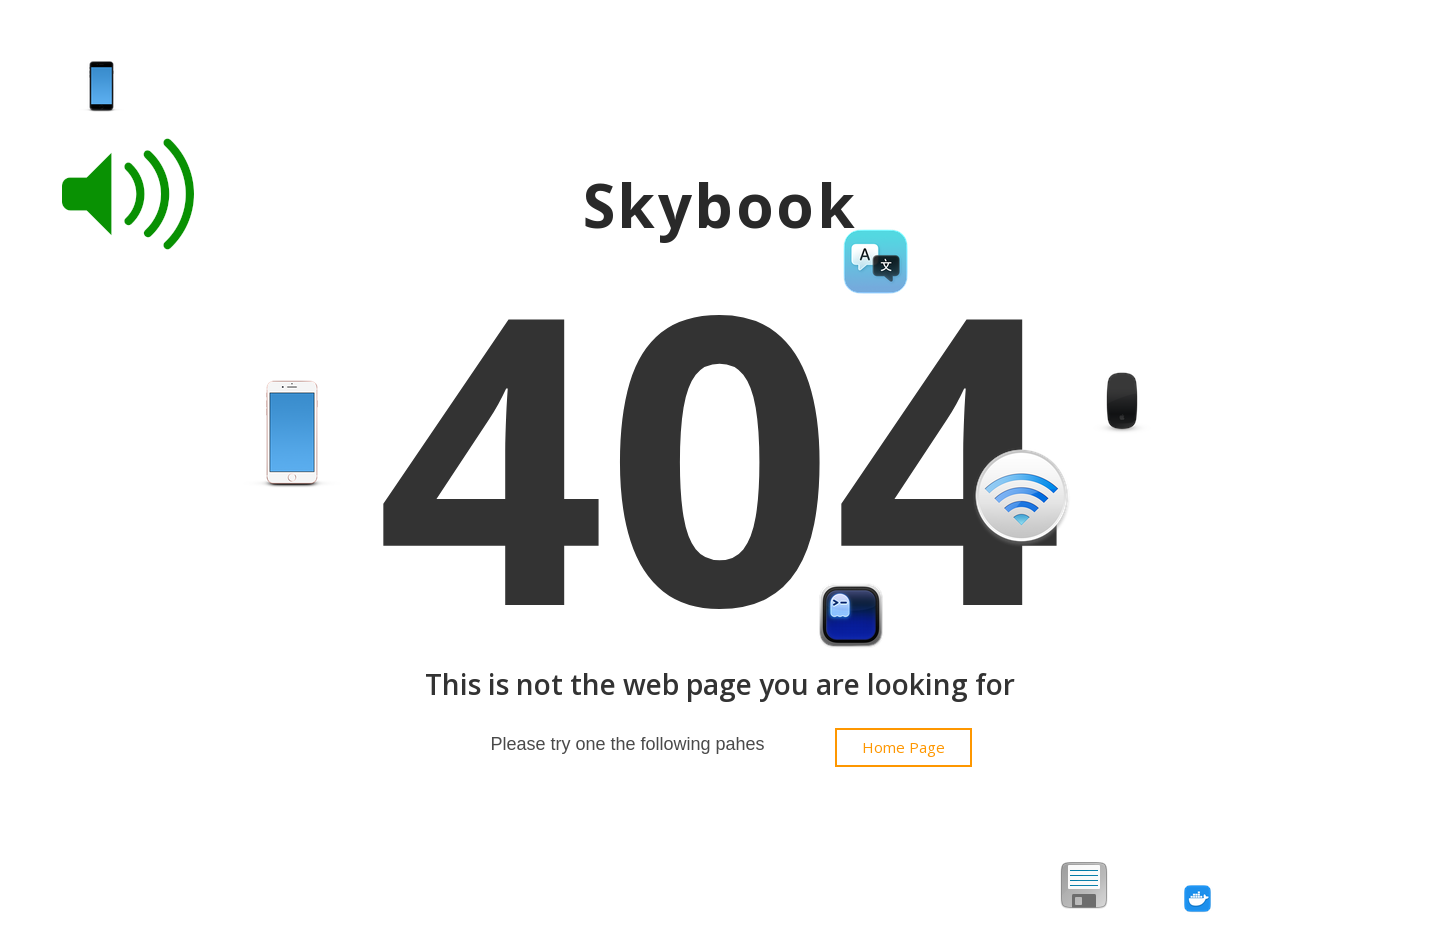 The image size is (1440, 940). What do you see at coordinates (1122, 403) in the screenshot?
I see `apple magic mouse bluetooth device` at bounding box center [1122, 403].